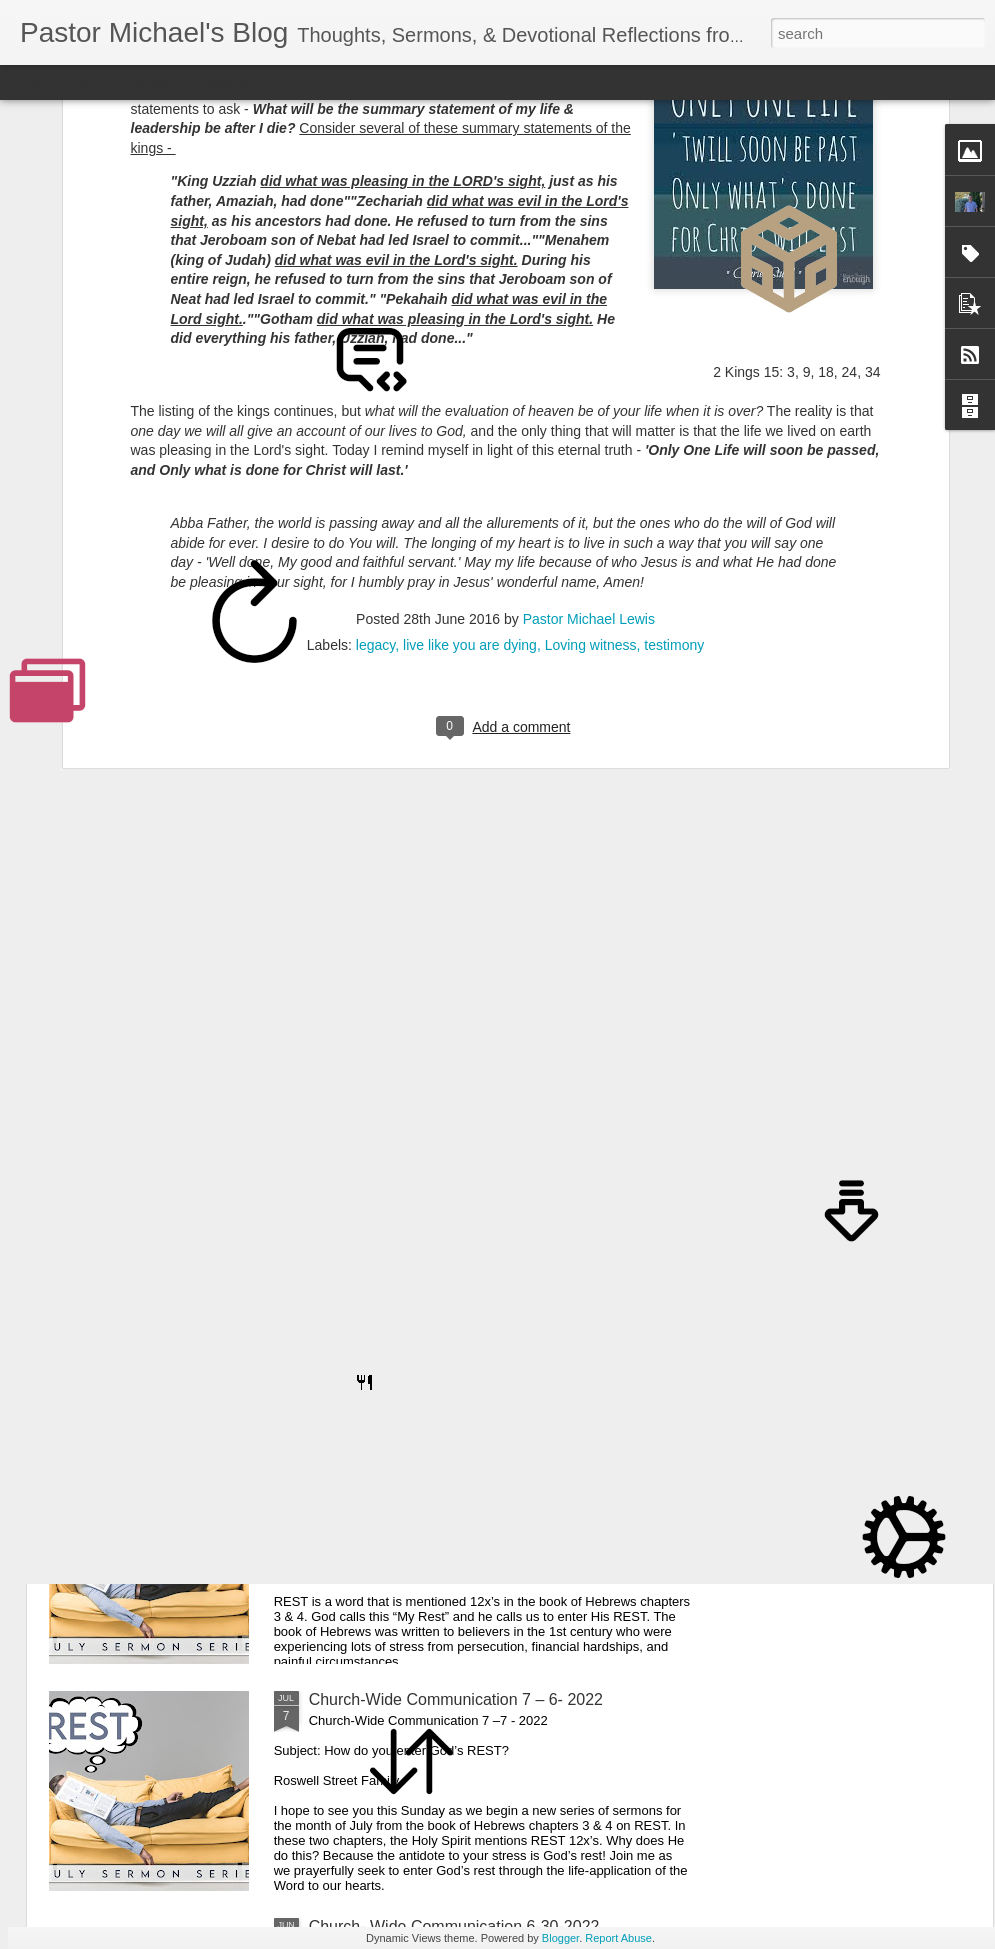 Image resolution: width=995 pixels, height=1949 pixels. What do you see at coordinates (851, 1211) in the screenshot?
I see `download all items in queue` at bounding box center [851, 1211].